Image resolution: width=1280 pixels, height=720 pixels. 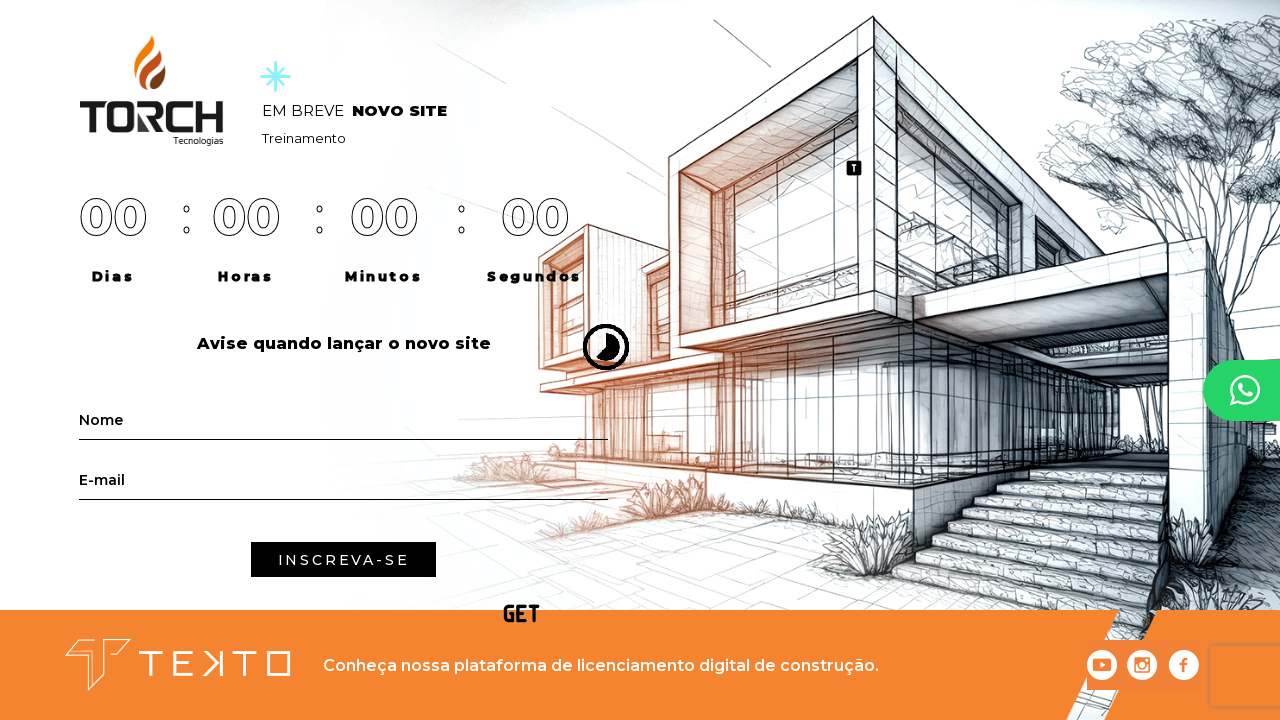 What do you see at coordinates (521, 613) in the screenshot?
I see `indicates an HTTP GET request method` at bounding box center [521, 613].